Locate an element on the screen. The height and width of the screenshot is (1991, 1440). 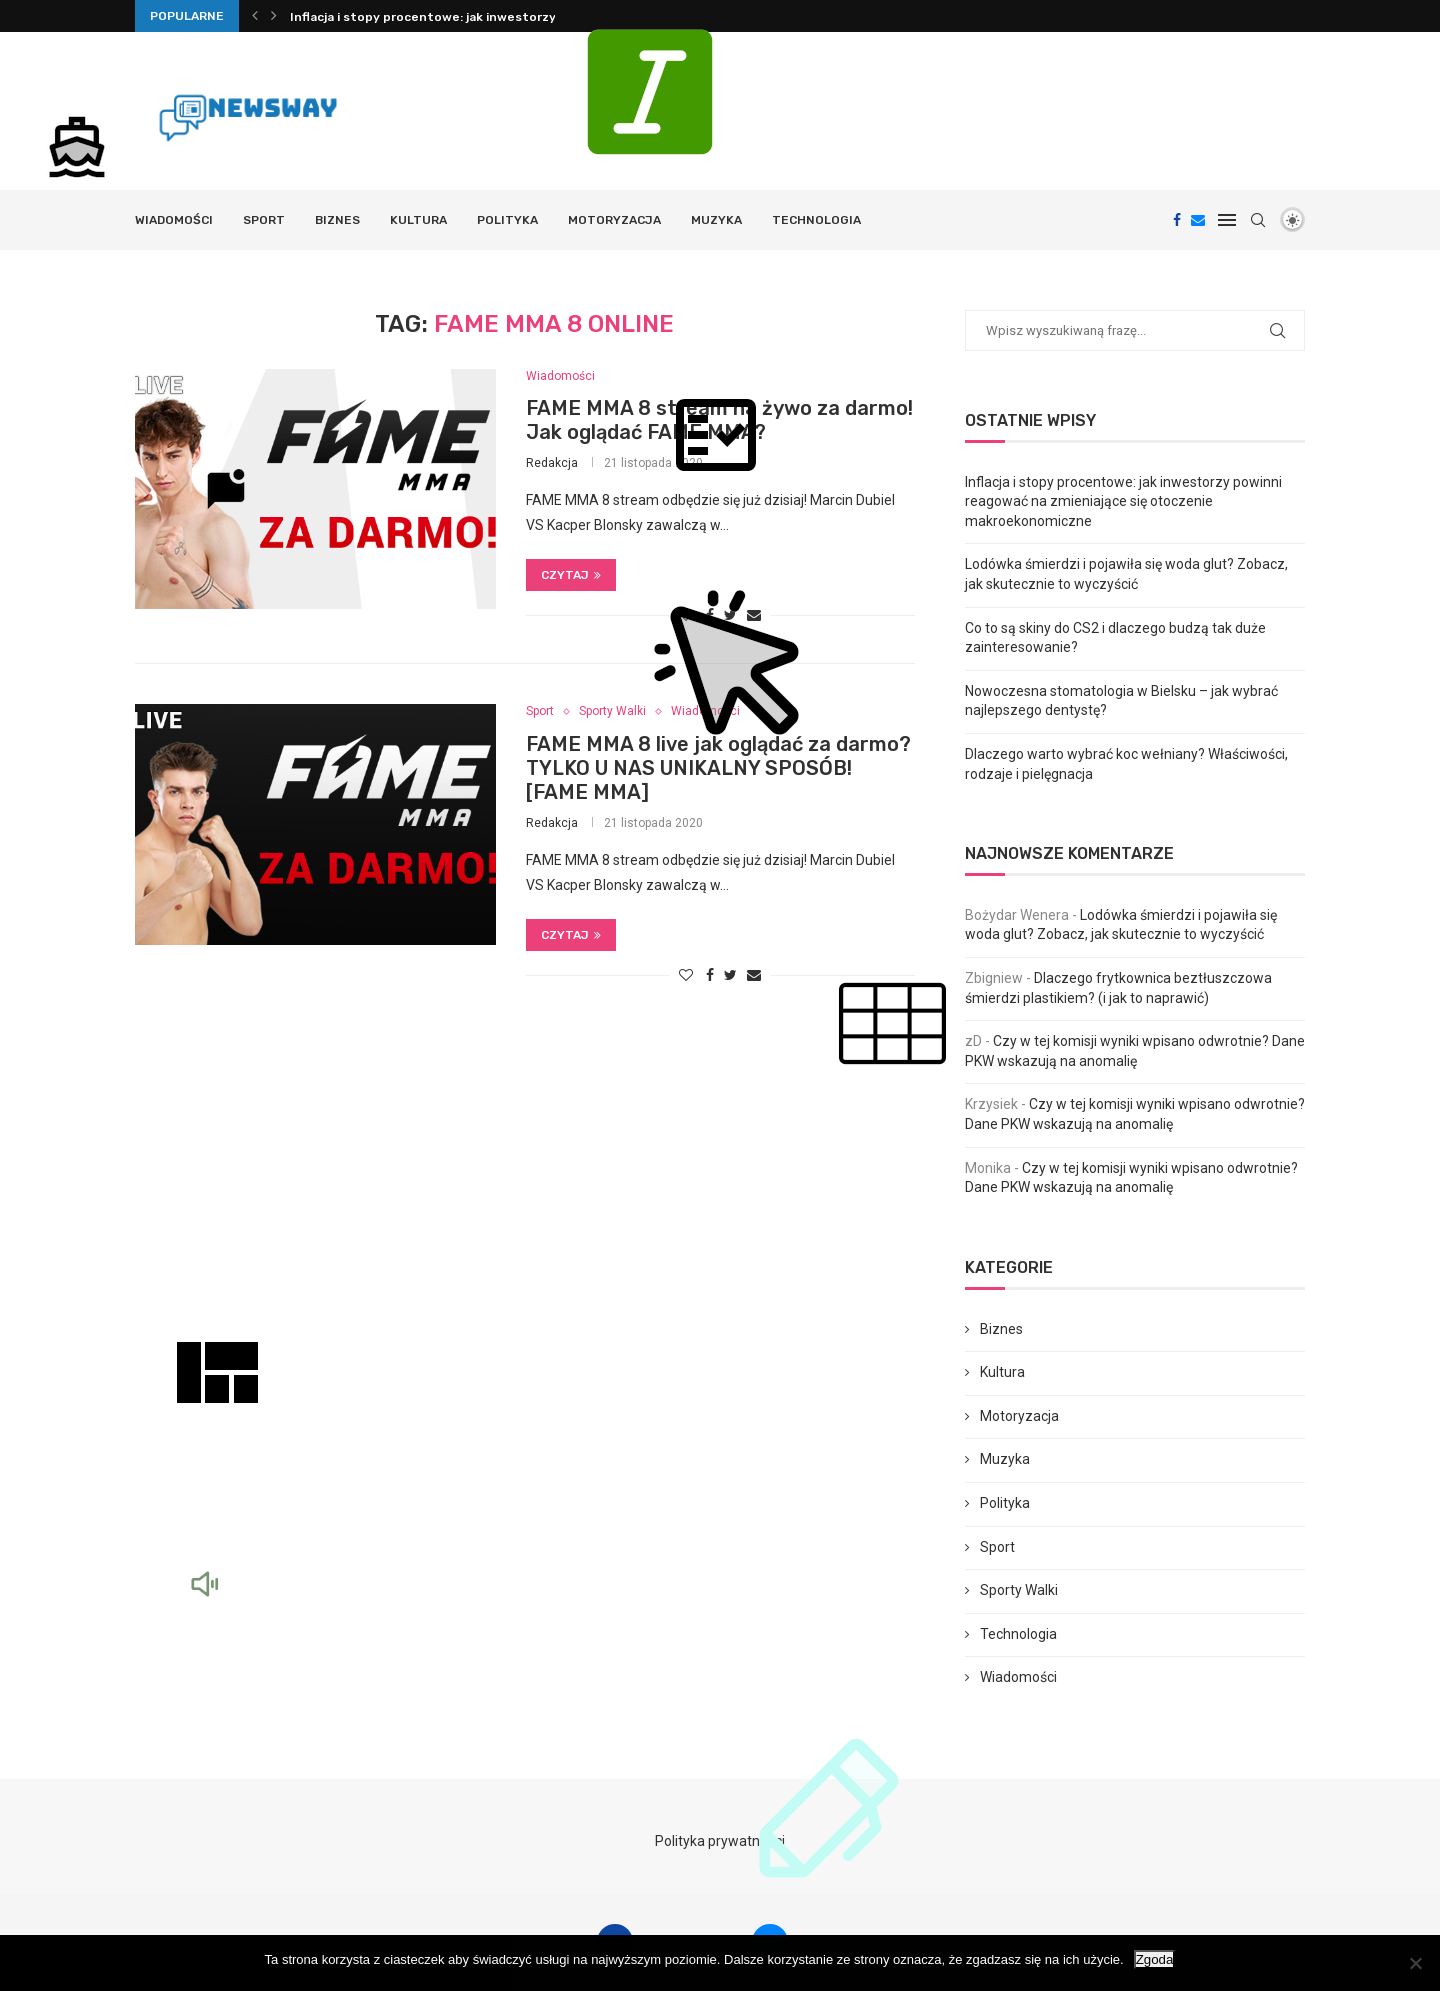
apply italic formatting to selected text is located at coordinates (650, 92).